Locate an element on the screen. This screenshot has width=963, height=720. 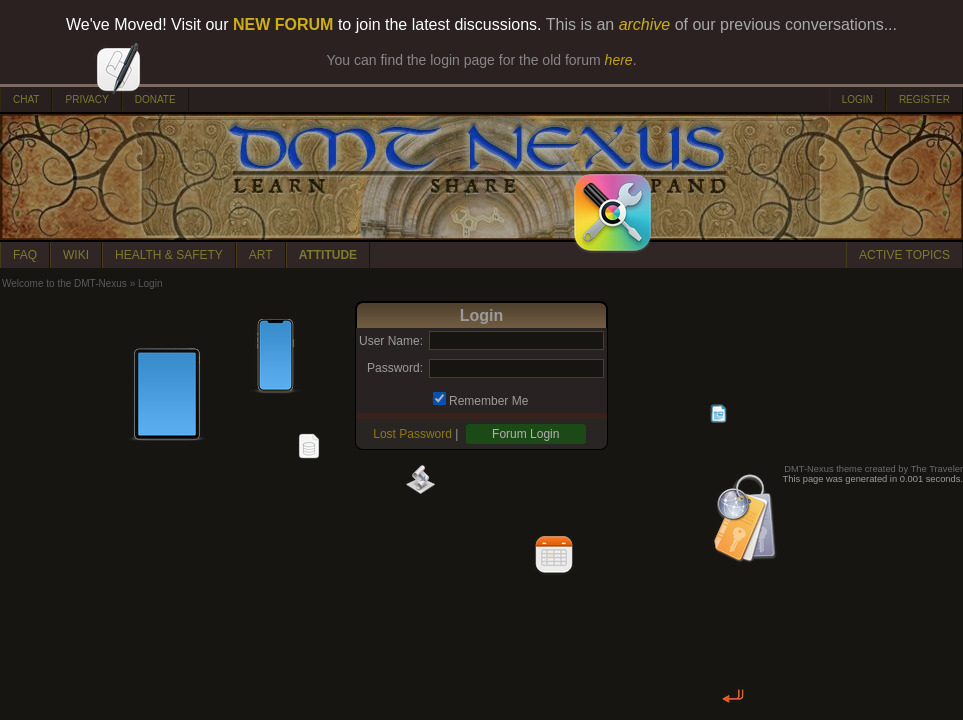
reply to all recipients of an email is located at coordinates (732, 694).